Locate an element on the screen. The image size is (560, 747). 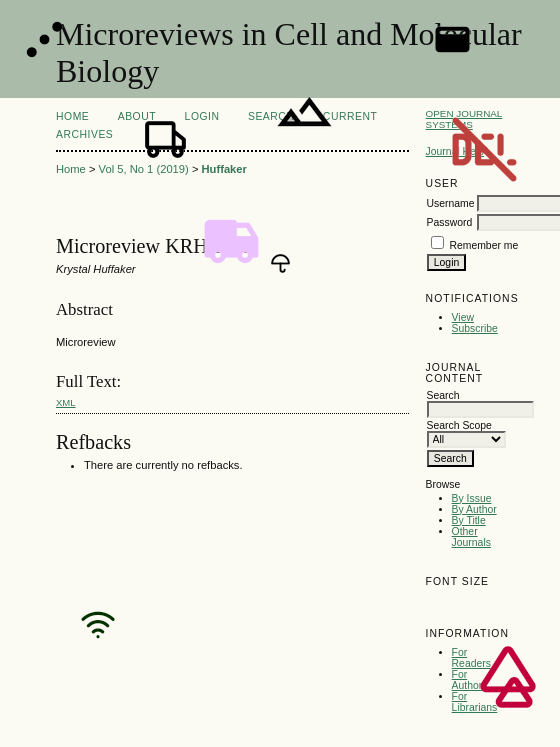
indicates active wifi connection is located at coordinates (98, 625).